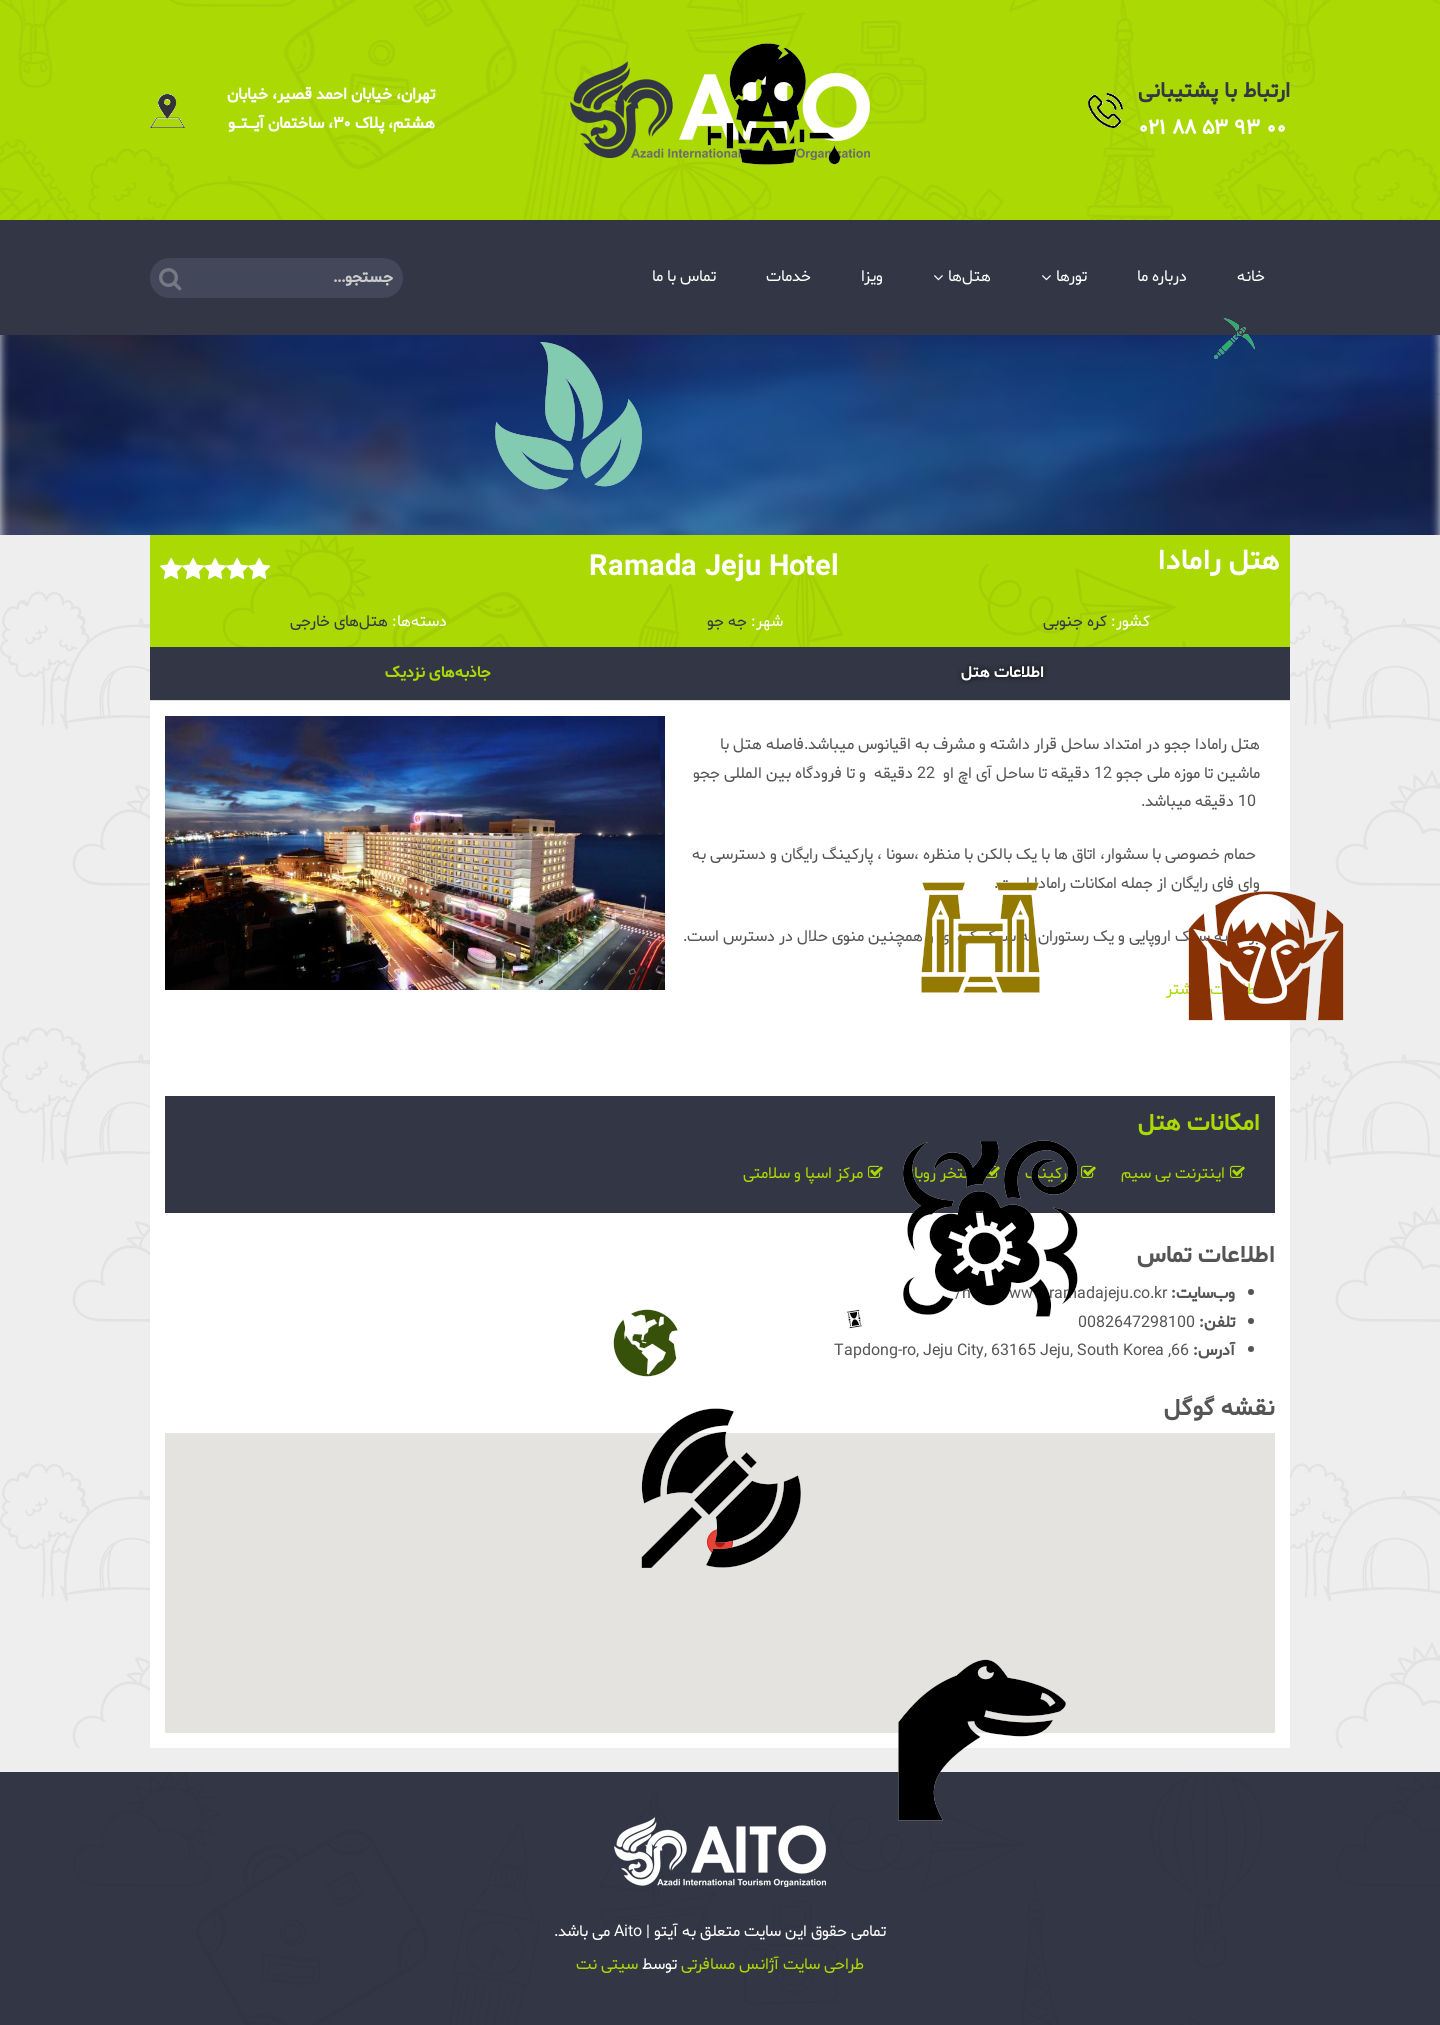 This screenshot has height=2025, width=1440. Describe the element at coordinates (980, 933) in the screenshot. I see `access ancient egypt themed content or levels` at that location.